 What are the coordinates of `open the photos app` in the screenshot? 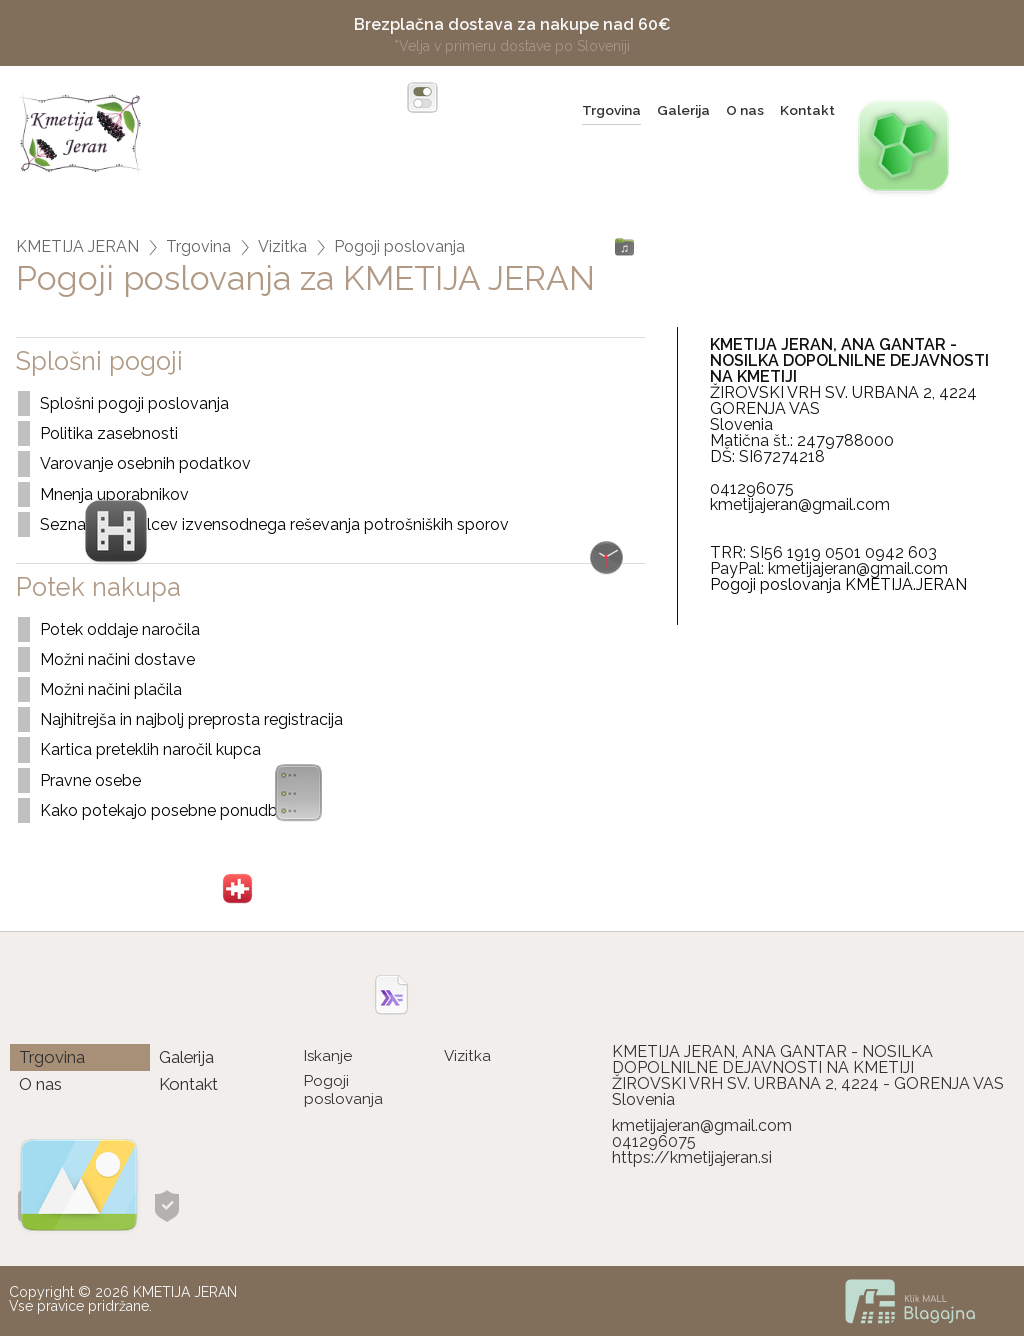 It's located at (79, 1185).